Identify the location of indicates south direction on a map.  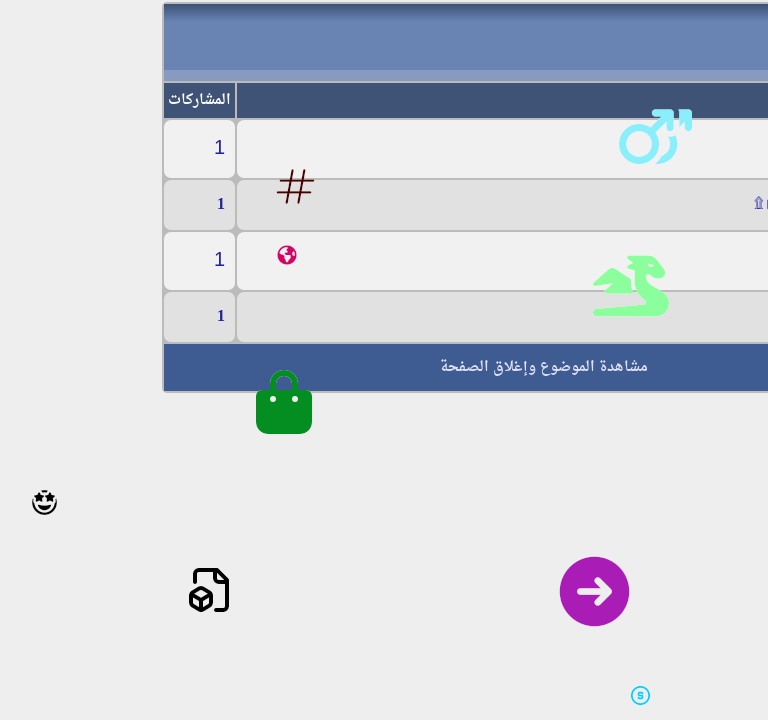
(640, 695).